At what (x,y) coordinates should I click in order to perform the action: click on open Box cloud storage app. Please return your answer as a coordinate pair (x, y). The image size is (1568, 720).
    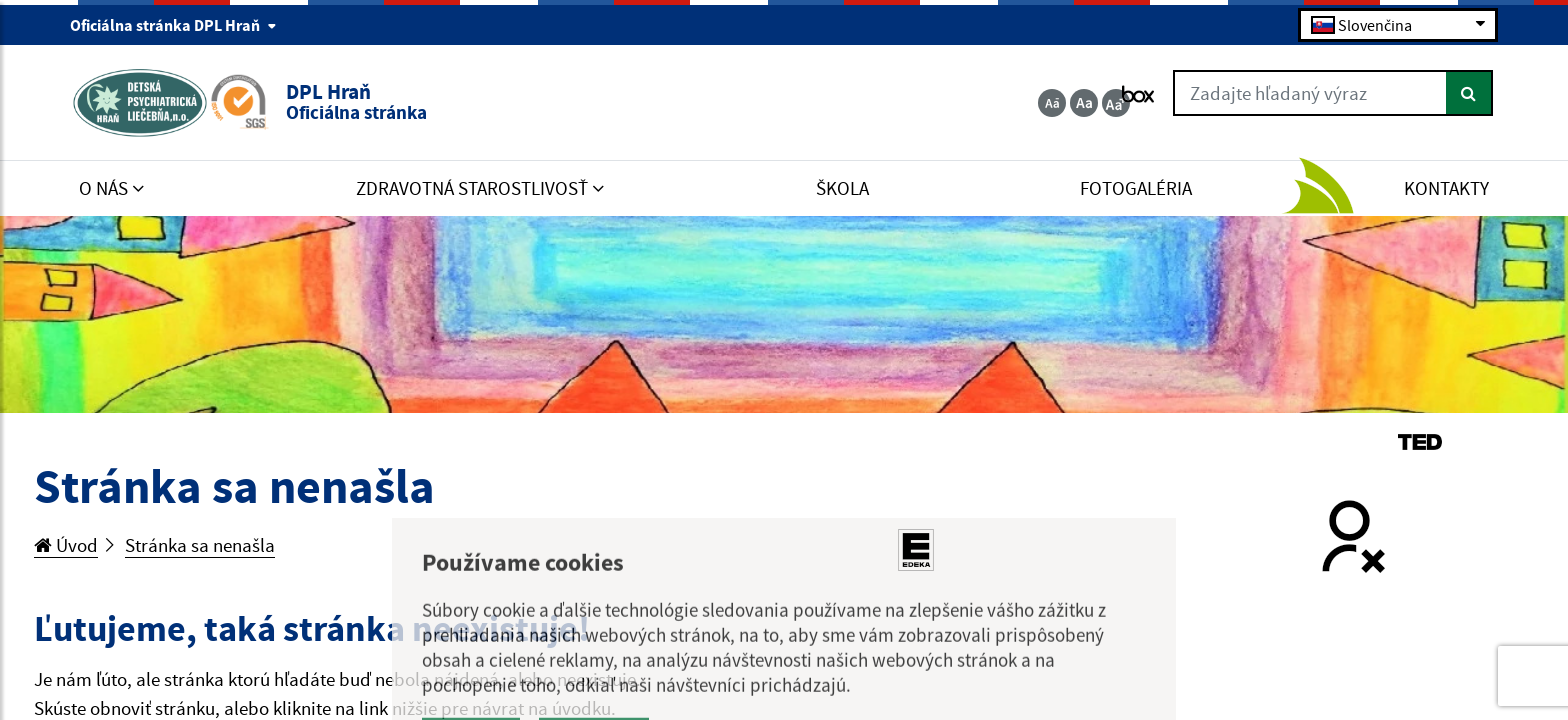
    Looking at the image, I should click on (1138, 94).